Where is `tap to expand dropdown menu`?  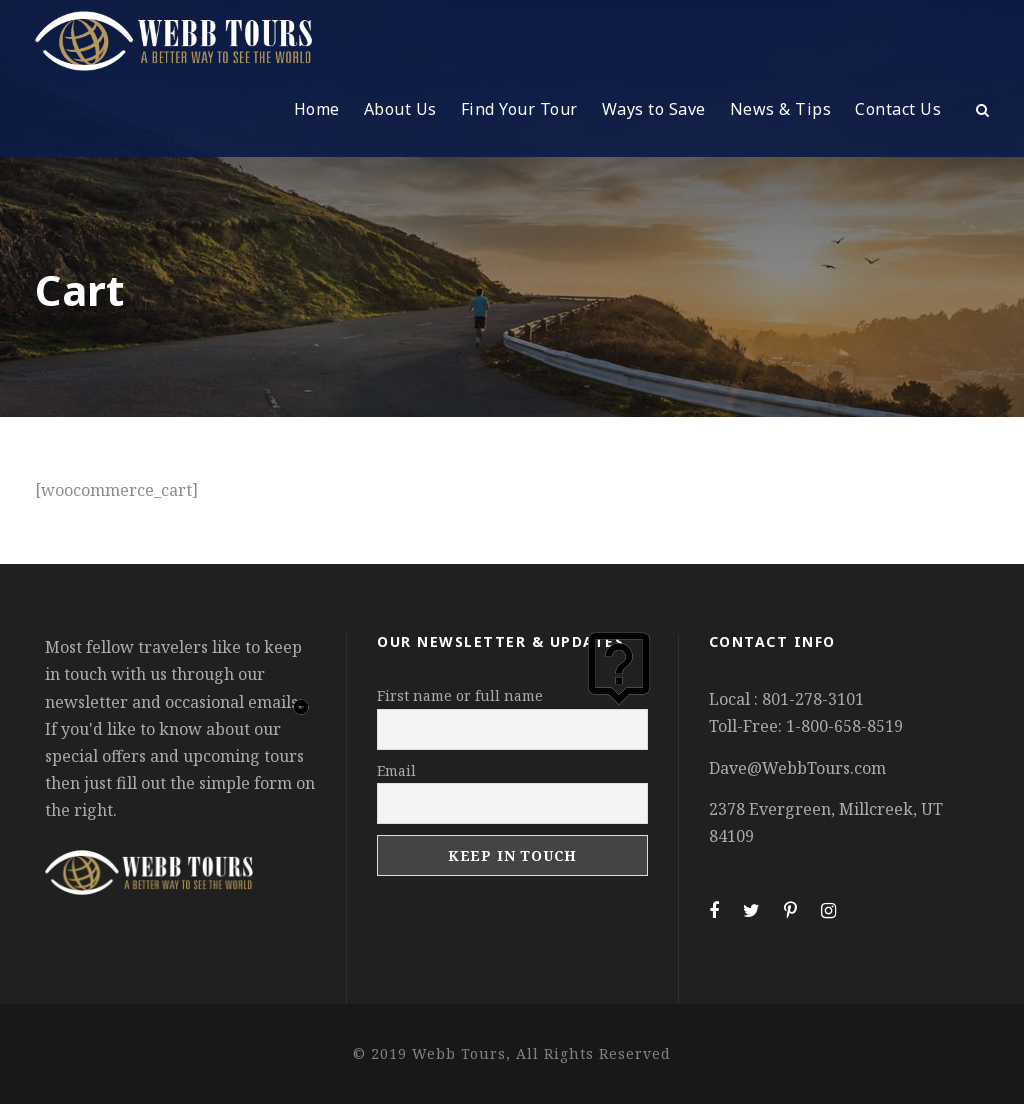
tap to expand dropdown menu is located at coordinates (301, 707).